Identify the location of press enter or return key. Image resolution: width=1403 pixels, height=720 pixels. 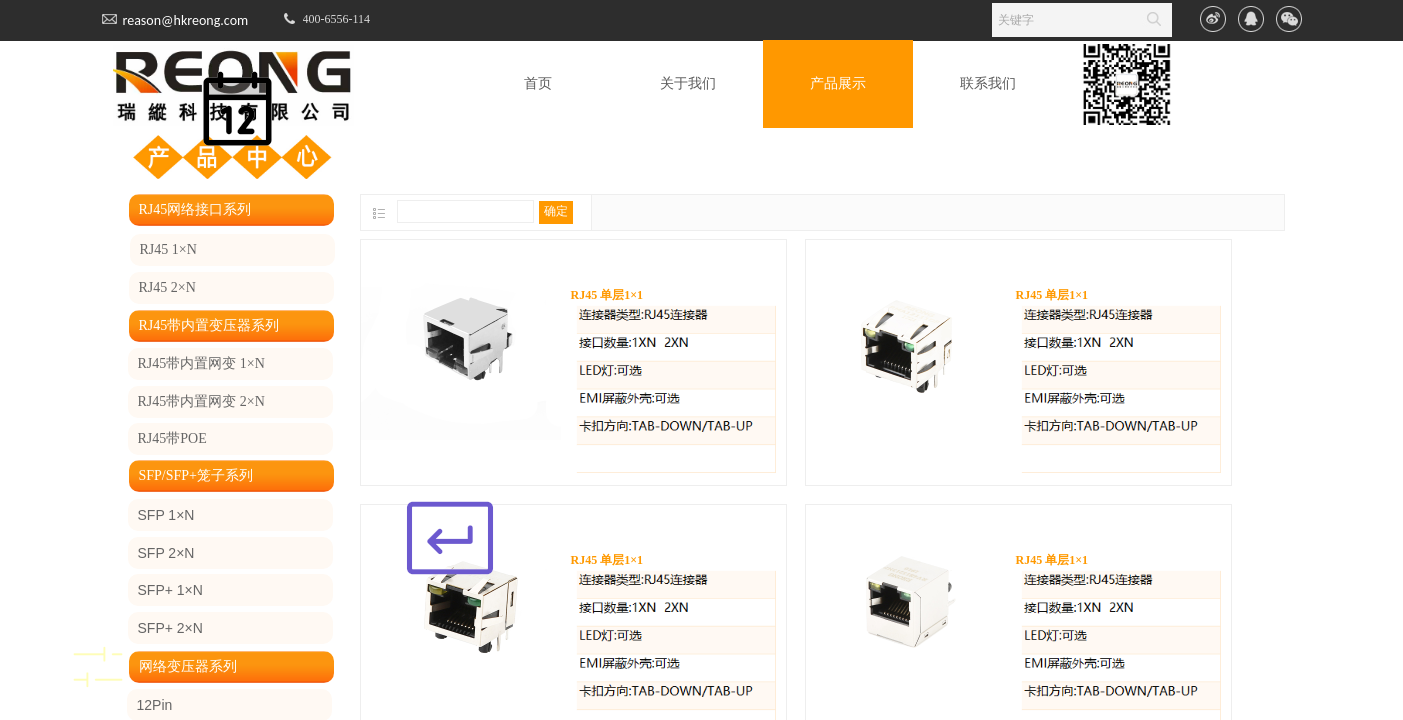
(450, 538).